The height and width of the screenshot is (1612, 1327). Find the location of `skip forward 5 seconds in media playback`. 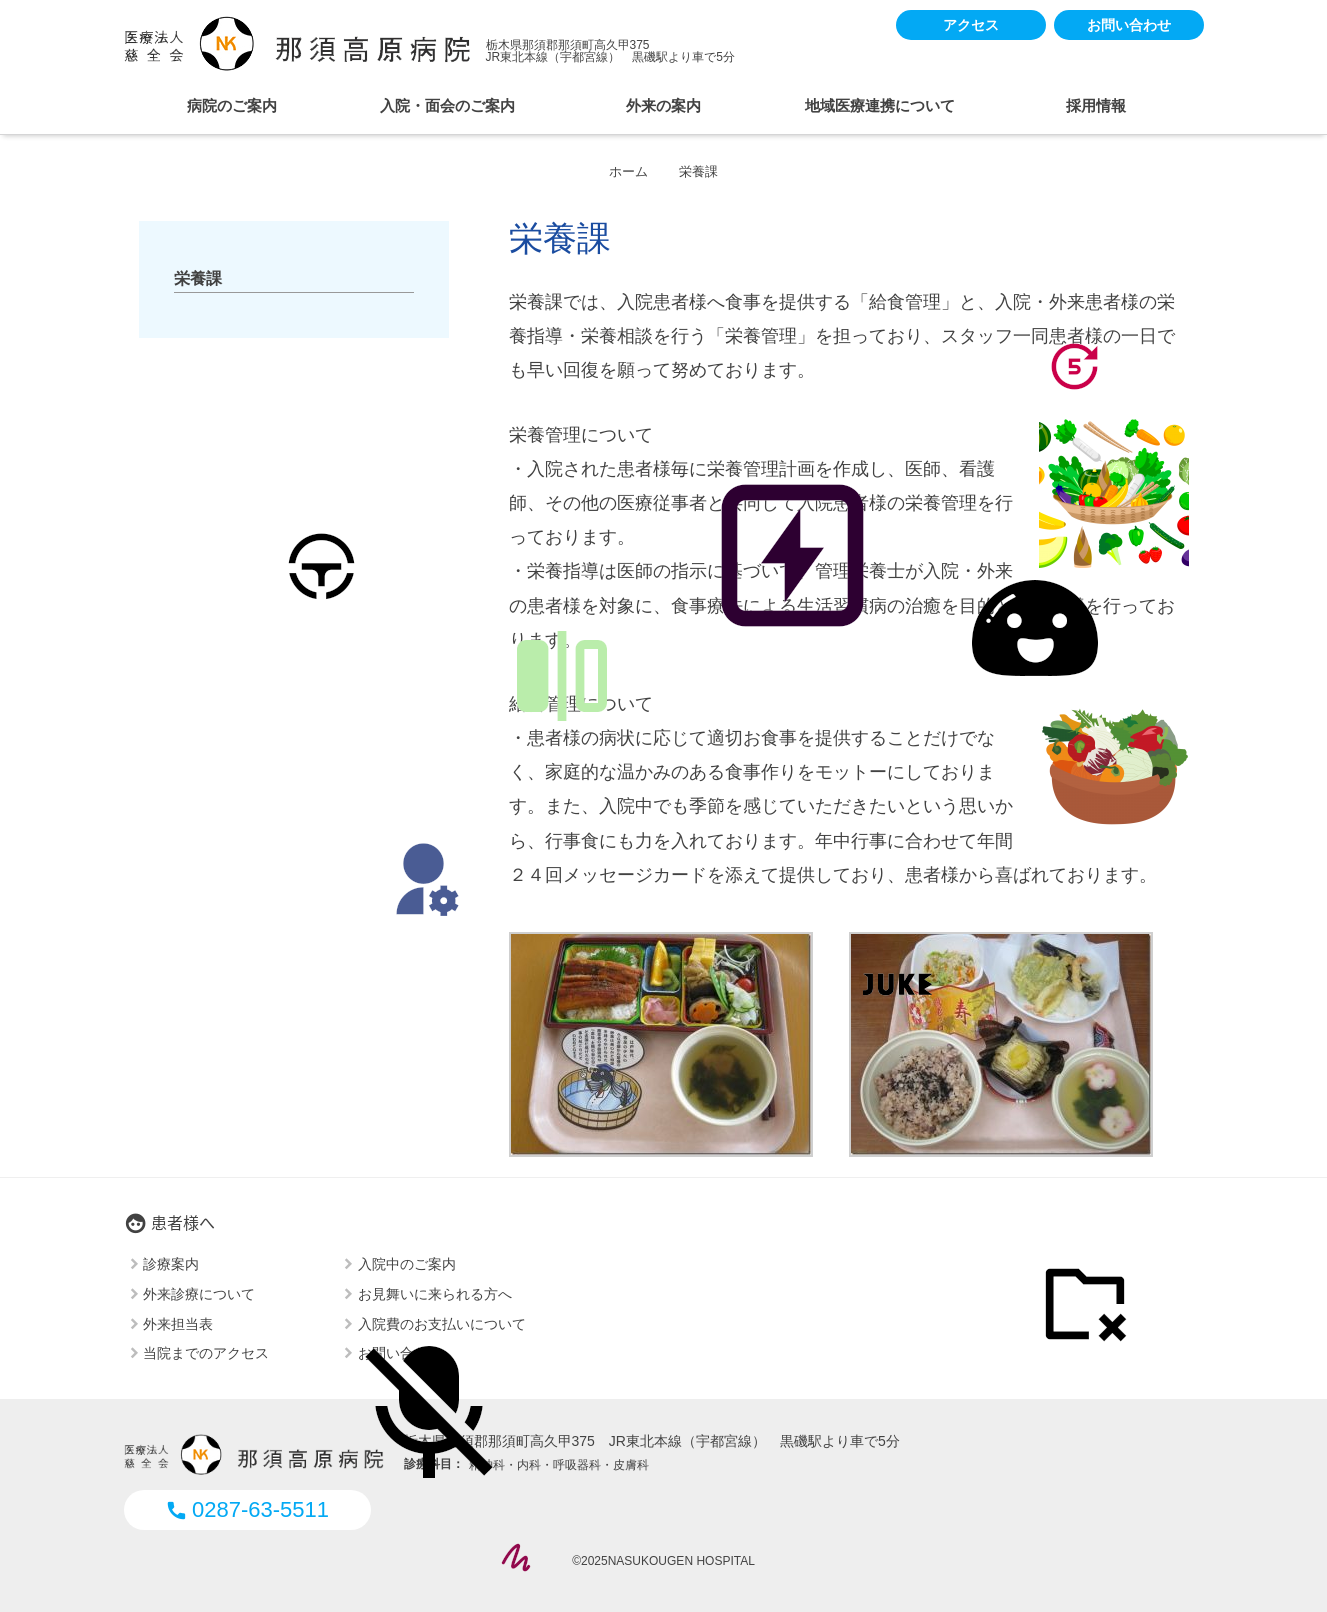

skip forward 5 seconds in media playback is located at coordinates (1074, 366).